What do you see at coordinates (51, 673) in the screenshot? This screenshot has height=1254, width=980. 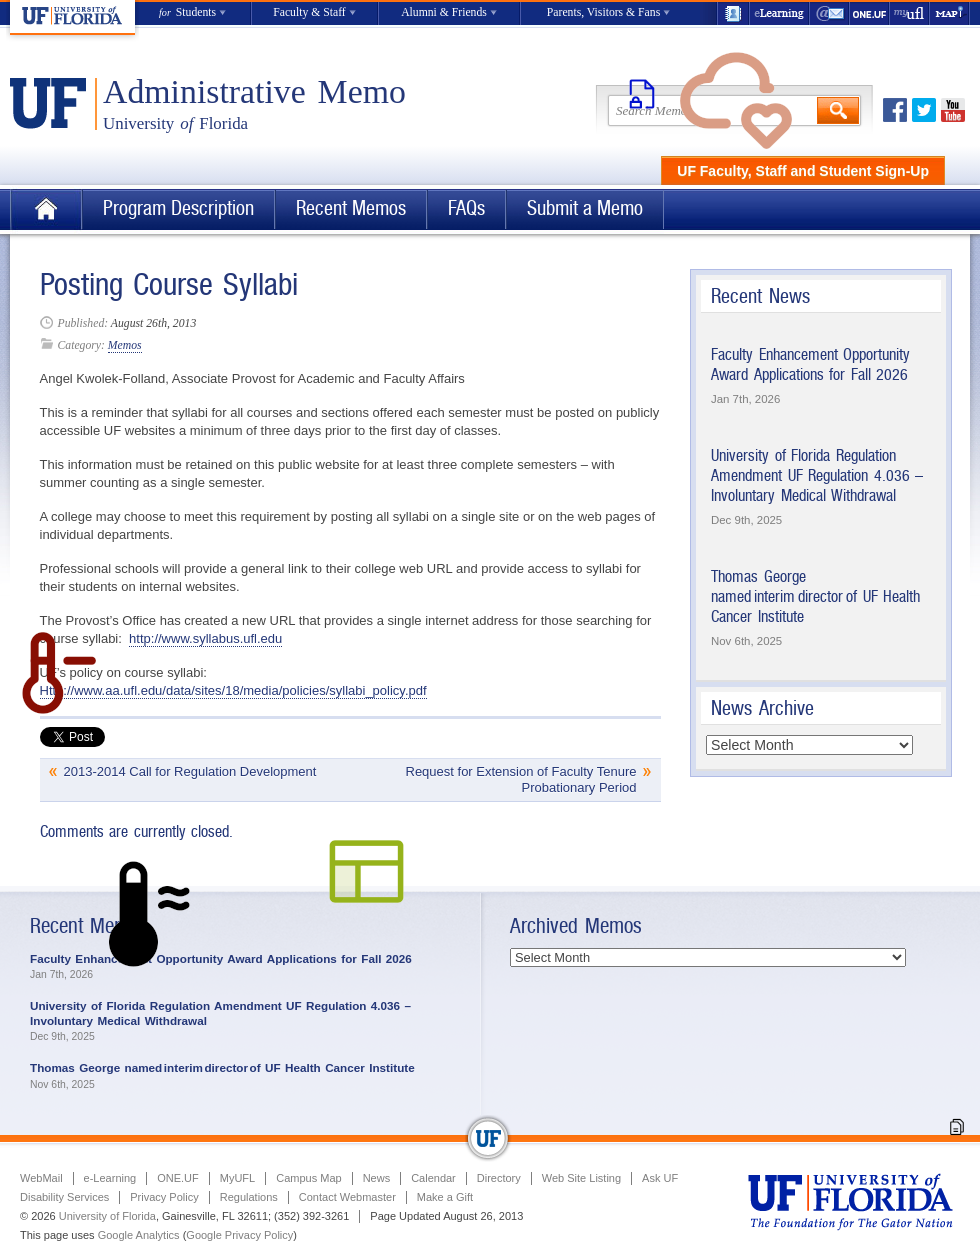 I see `decrease temperature setting` at bounding box center [51, 673].